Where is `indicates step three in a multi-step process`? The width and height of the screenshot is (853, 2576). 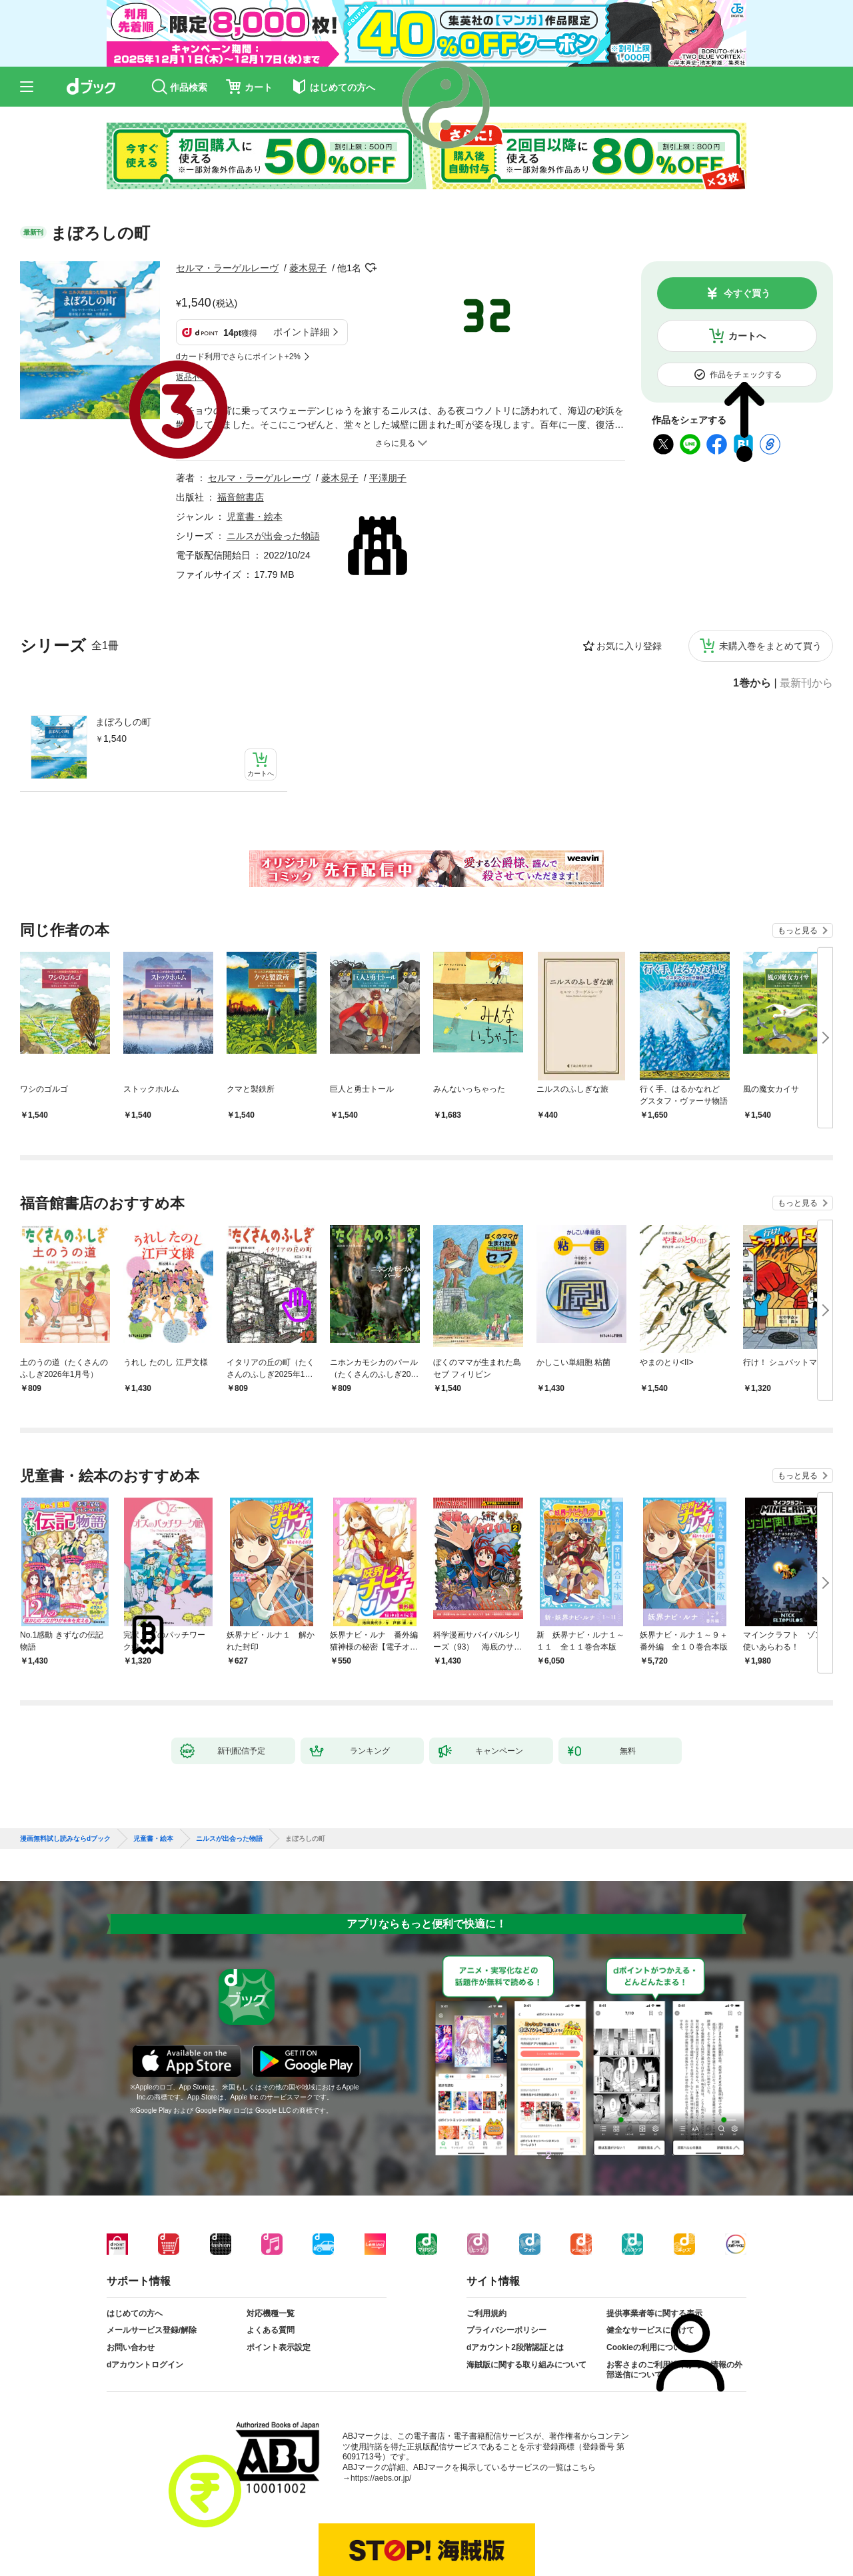 indicates step three in a multi-step process is located at coordinates (178, 409).